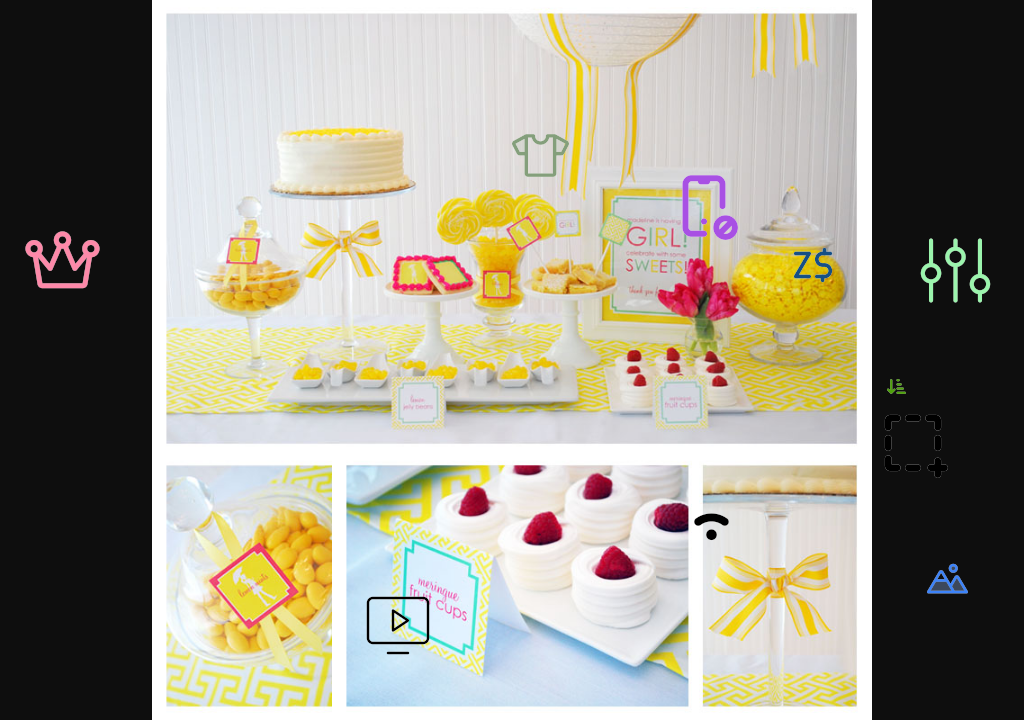 This screenshot has height=720, width=1024. I want to click on cancel mobile device connection, so click(704, 206).